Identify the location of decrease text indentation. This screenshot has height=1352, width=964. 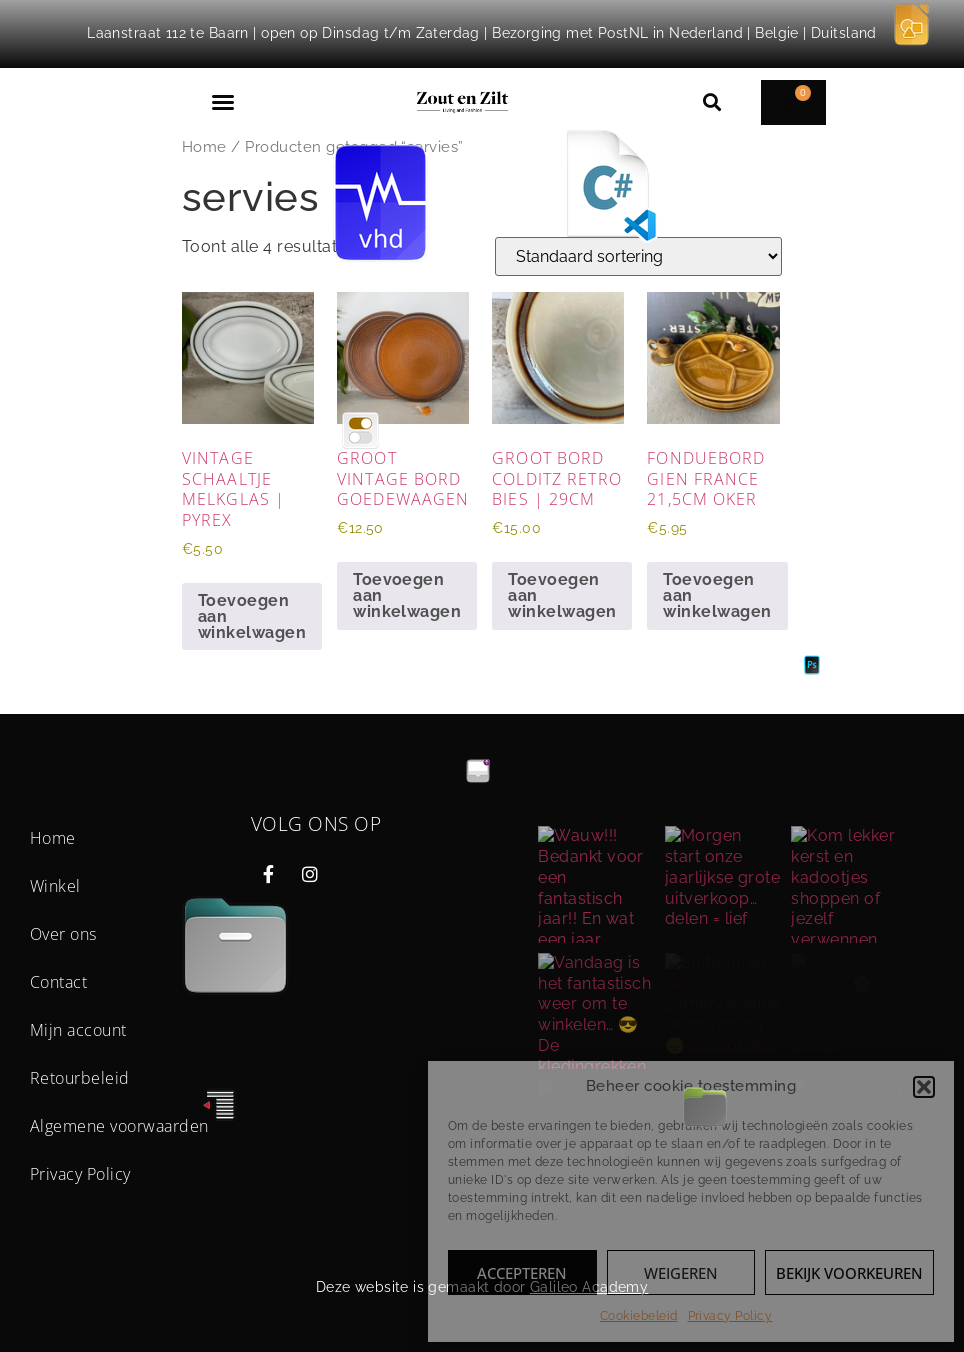
(219, 1104).